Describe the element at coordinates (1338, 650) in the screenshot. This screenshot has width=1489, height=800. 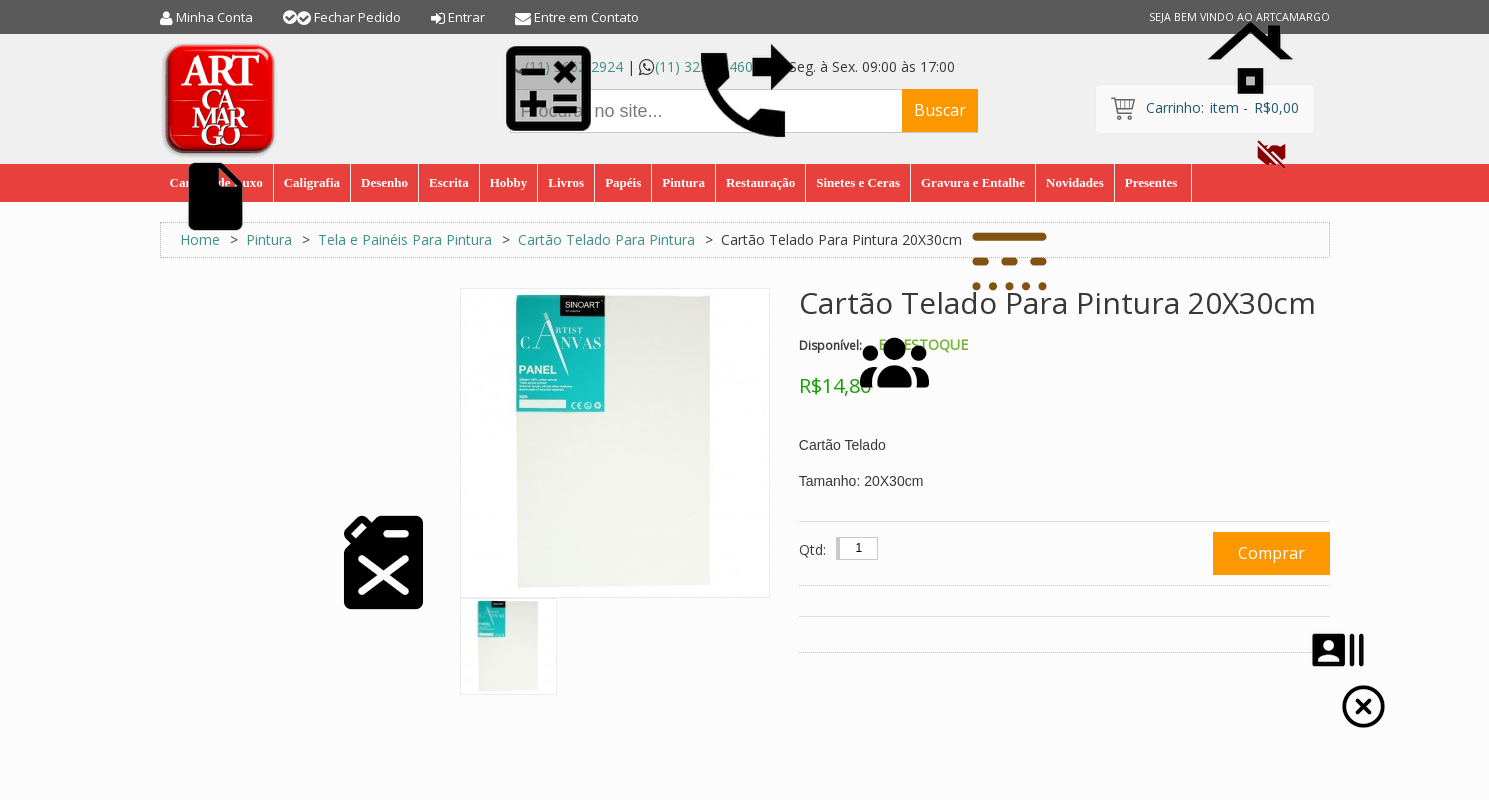
I see `view recently contacted people` at that location.